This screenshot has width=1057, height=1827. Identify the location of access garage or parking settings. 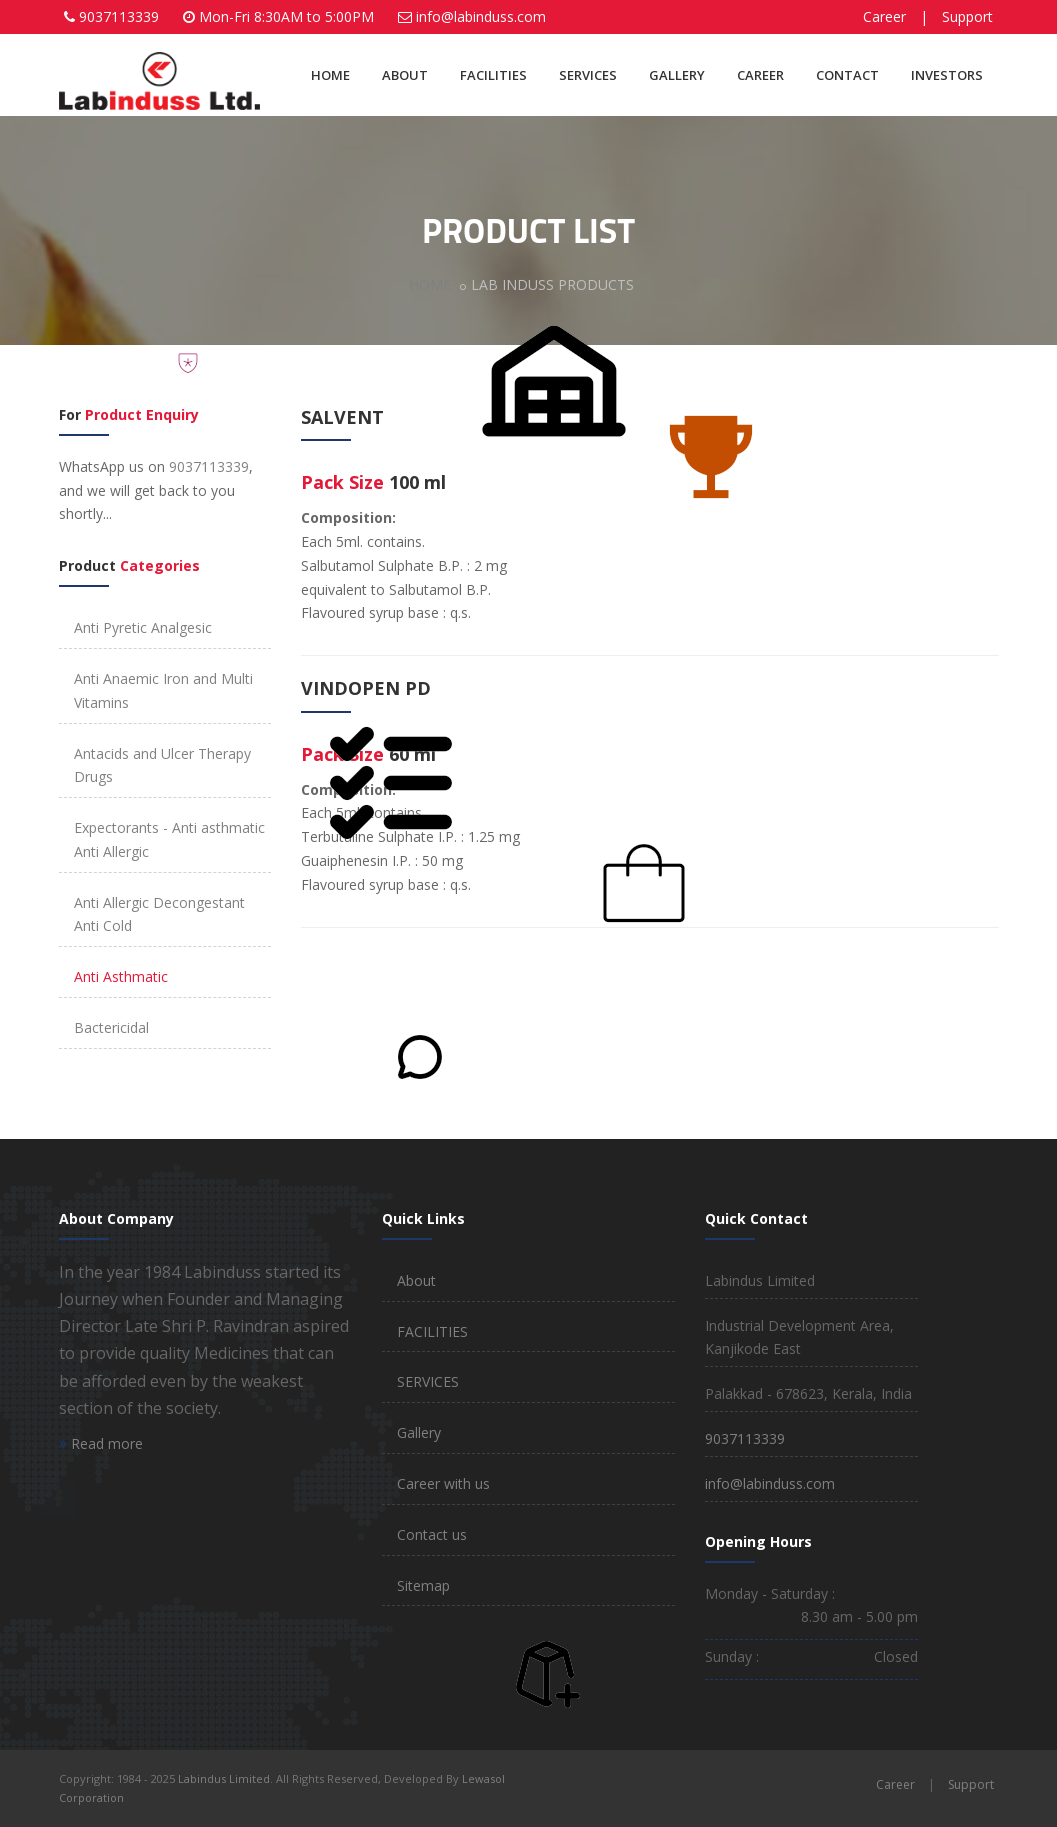
(554, 388).